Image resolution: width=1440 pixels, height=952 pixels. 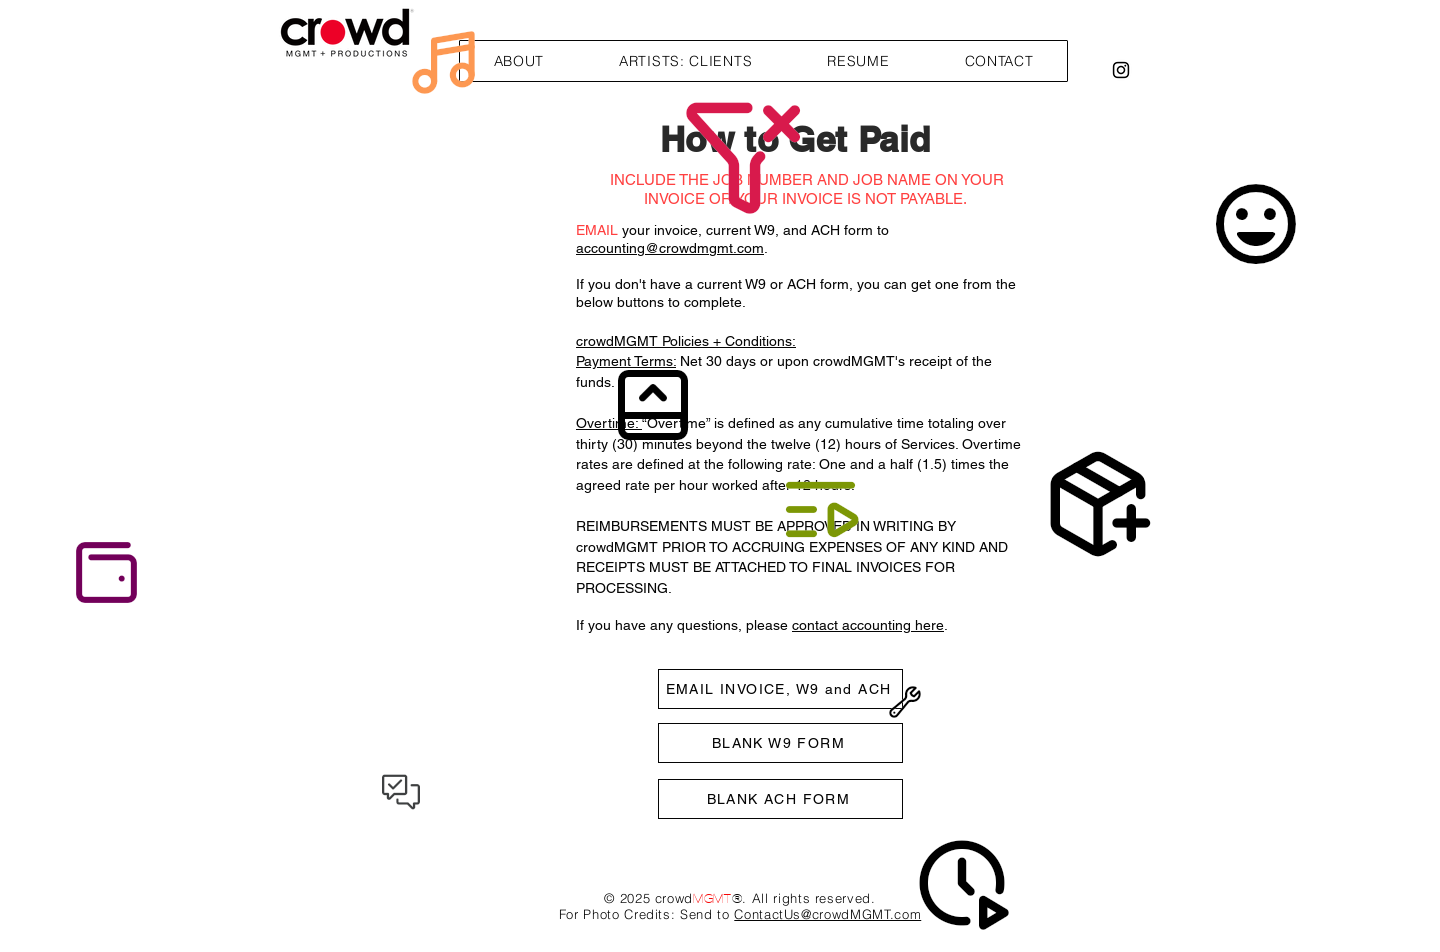 What do you see at coordinates (653, 405) in the screenshot?
I see `expand or open bottom panel` at bounding box center [653, 405].